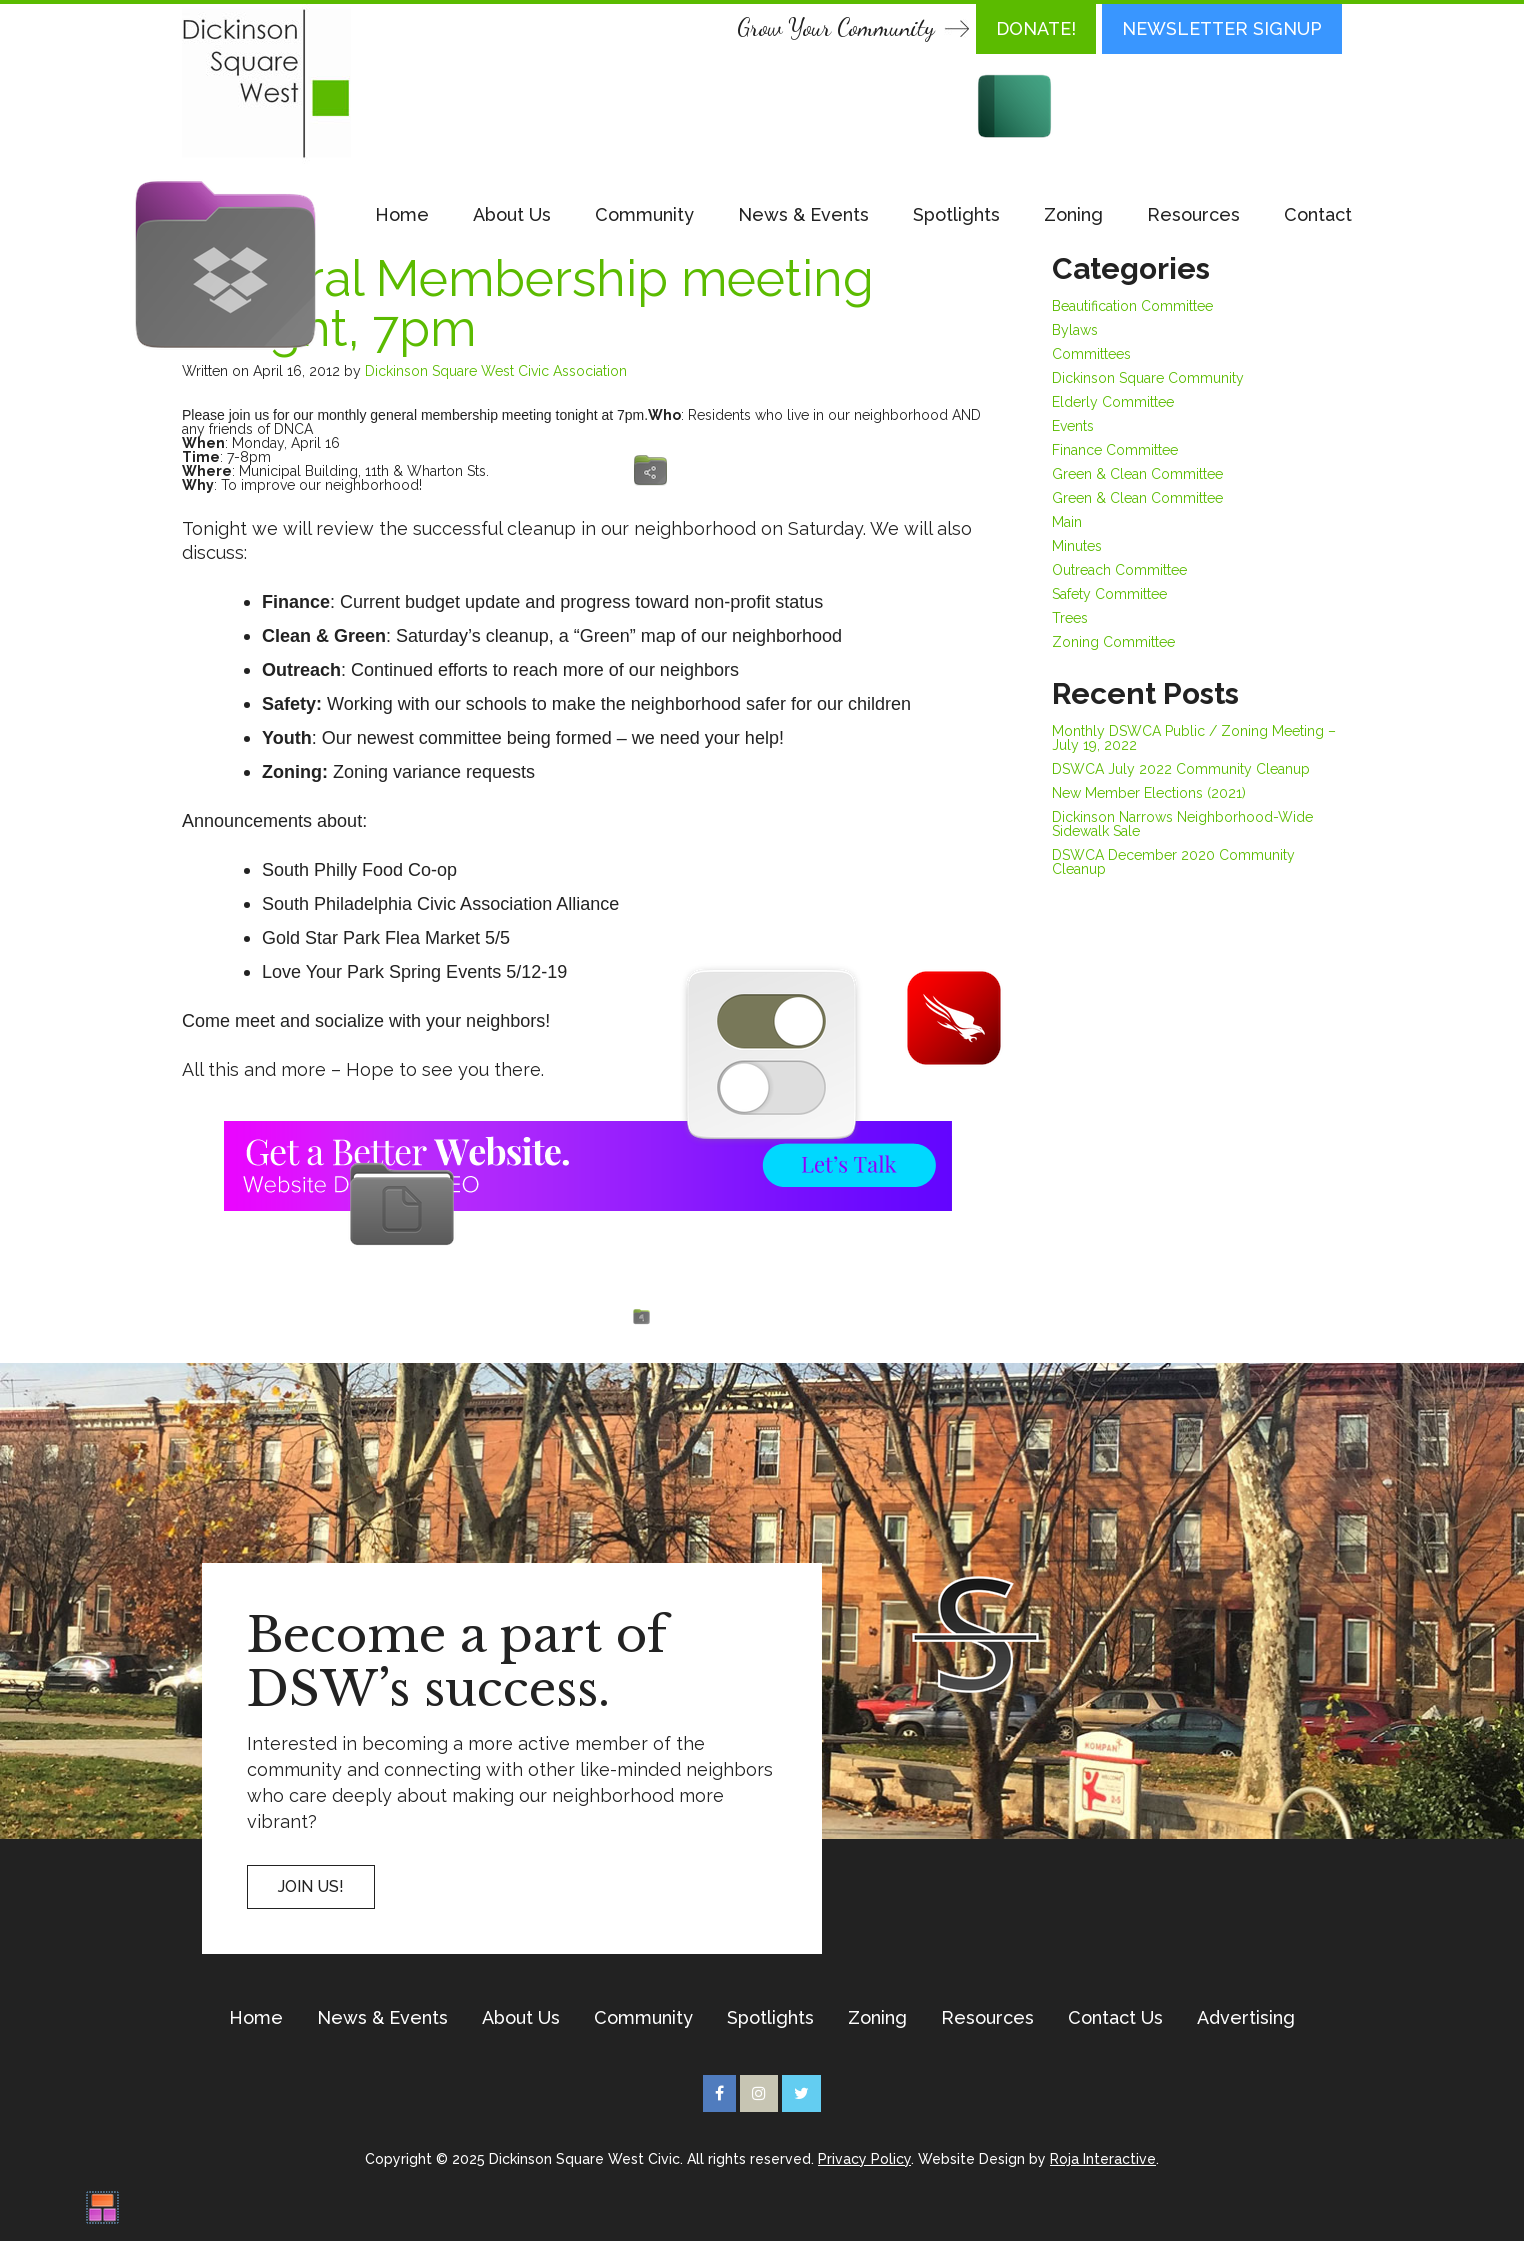 The height and width of the screenshot is (2241, 1524). What do you see at coordinates (1014, 103) in the screenshot?
I see `access the desktop folder` at bounding box center [1014, 103].